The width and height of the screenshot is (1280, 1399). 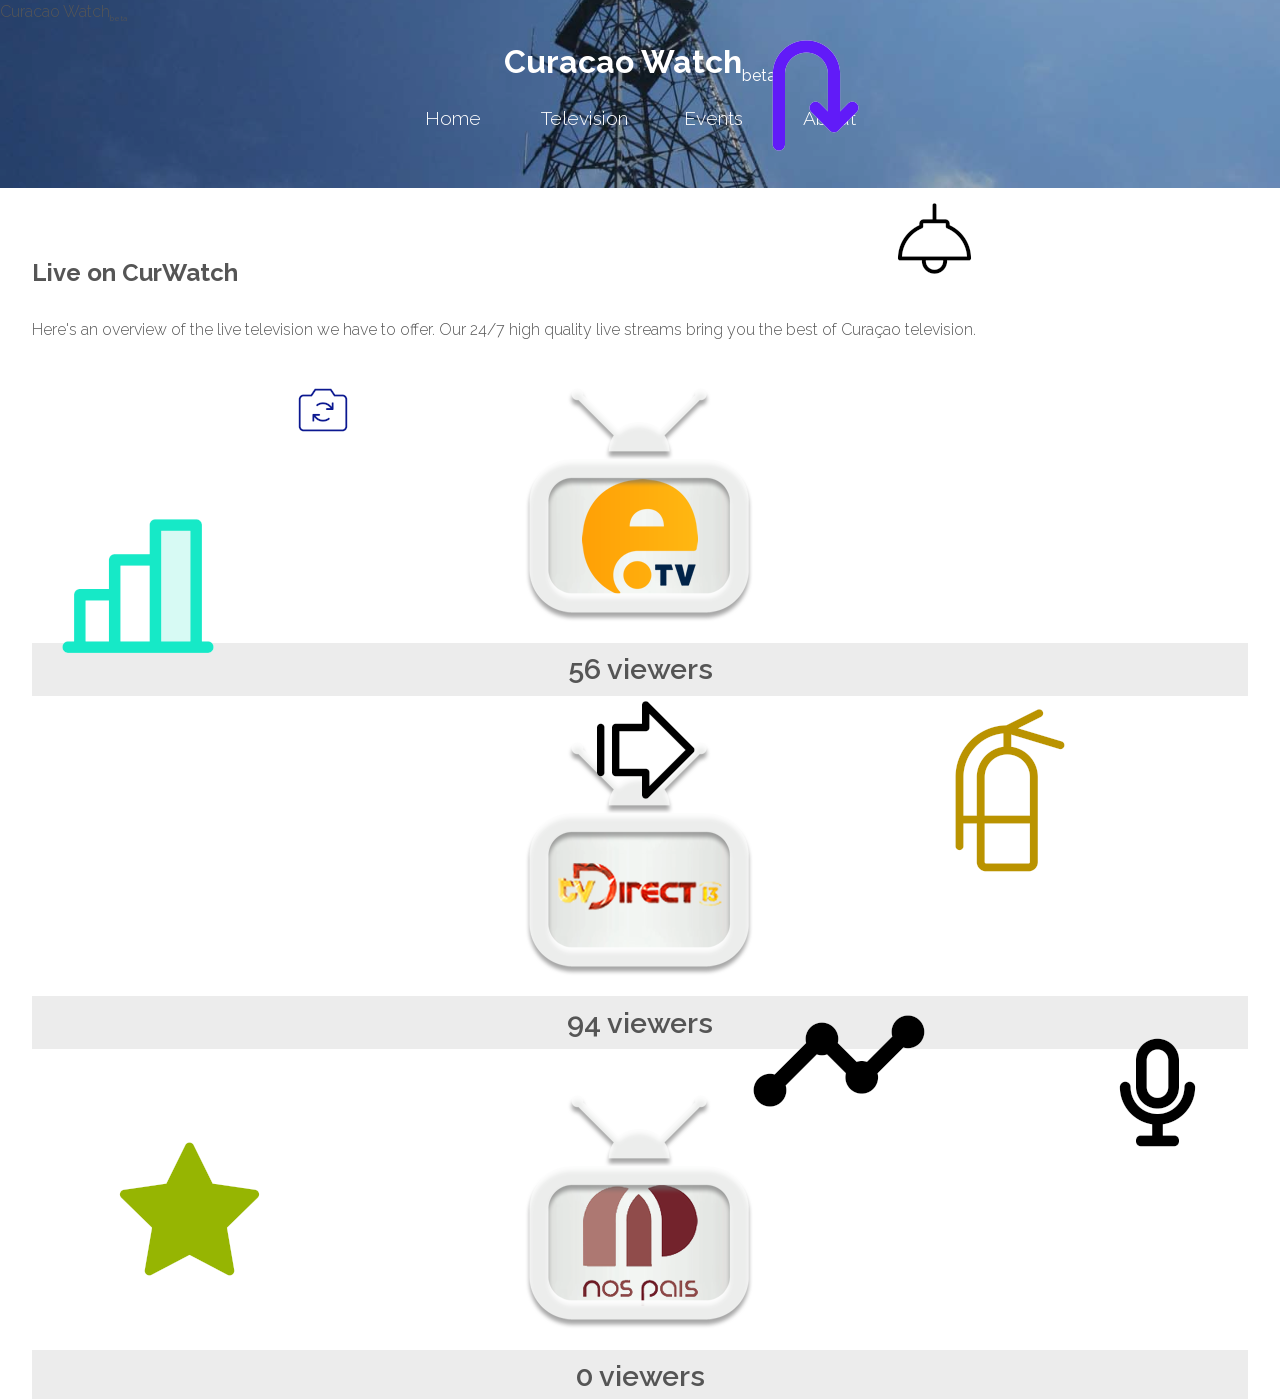 What do you see at coordinates (1157, 1092) in the screenshot?
I see `tap to use voice input` at bounding box center [1157, 1092].